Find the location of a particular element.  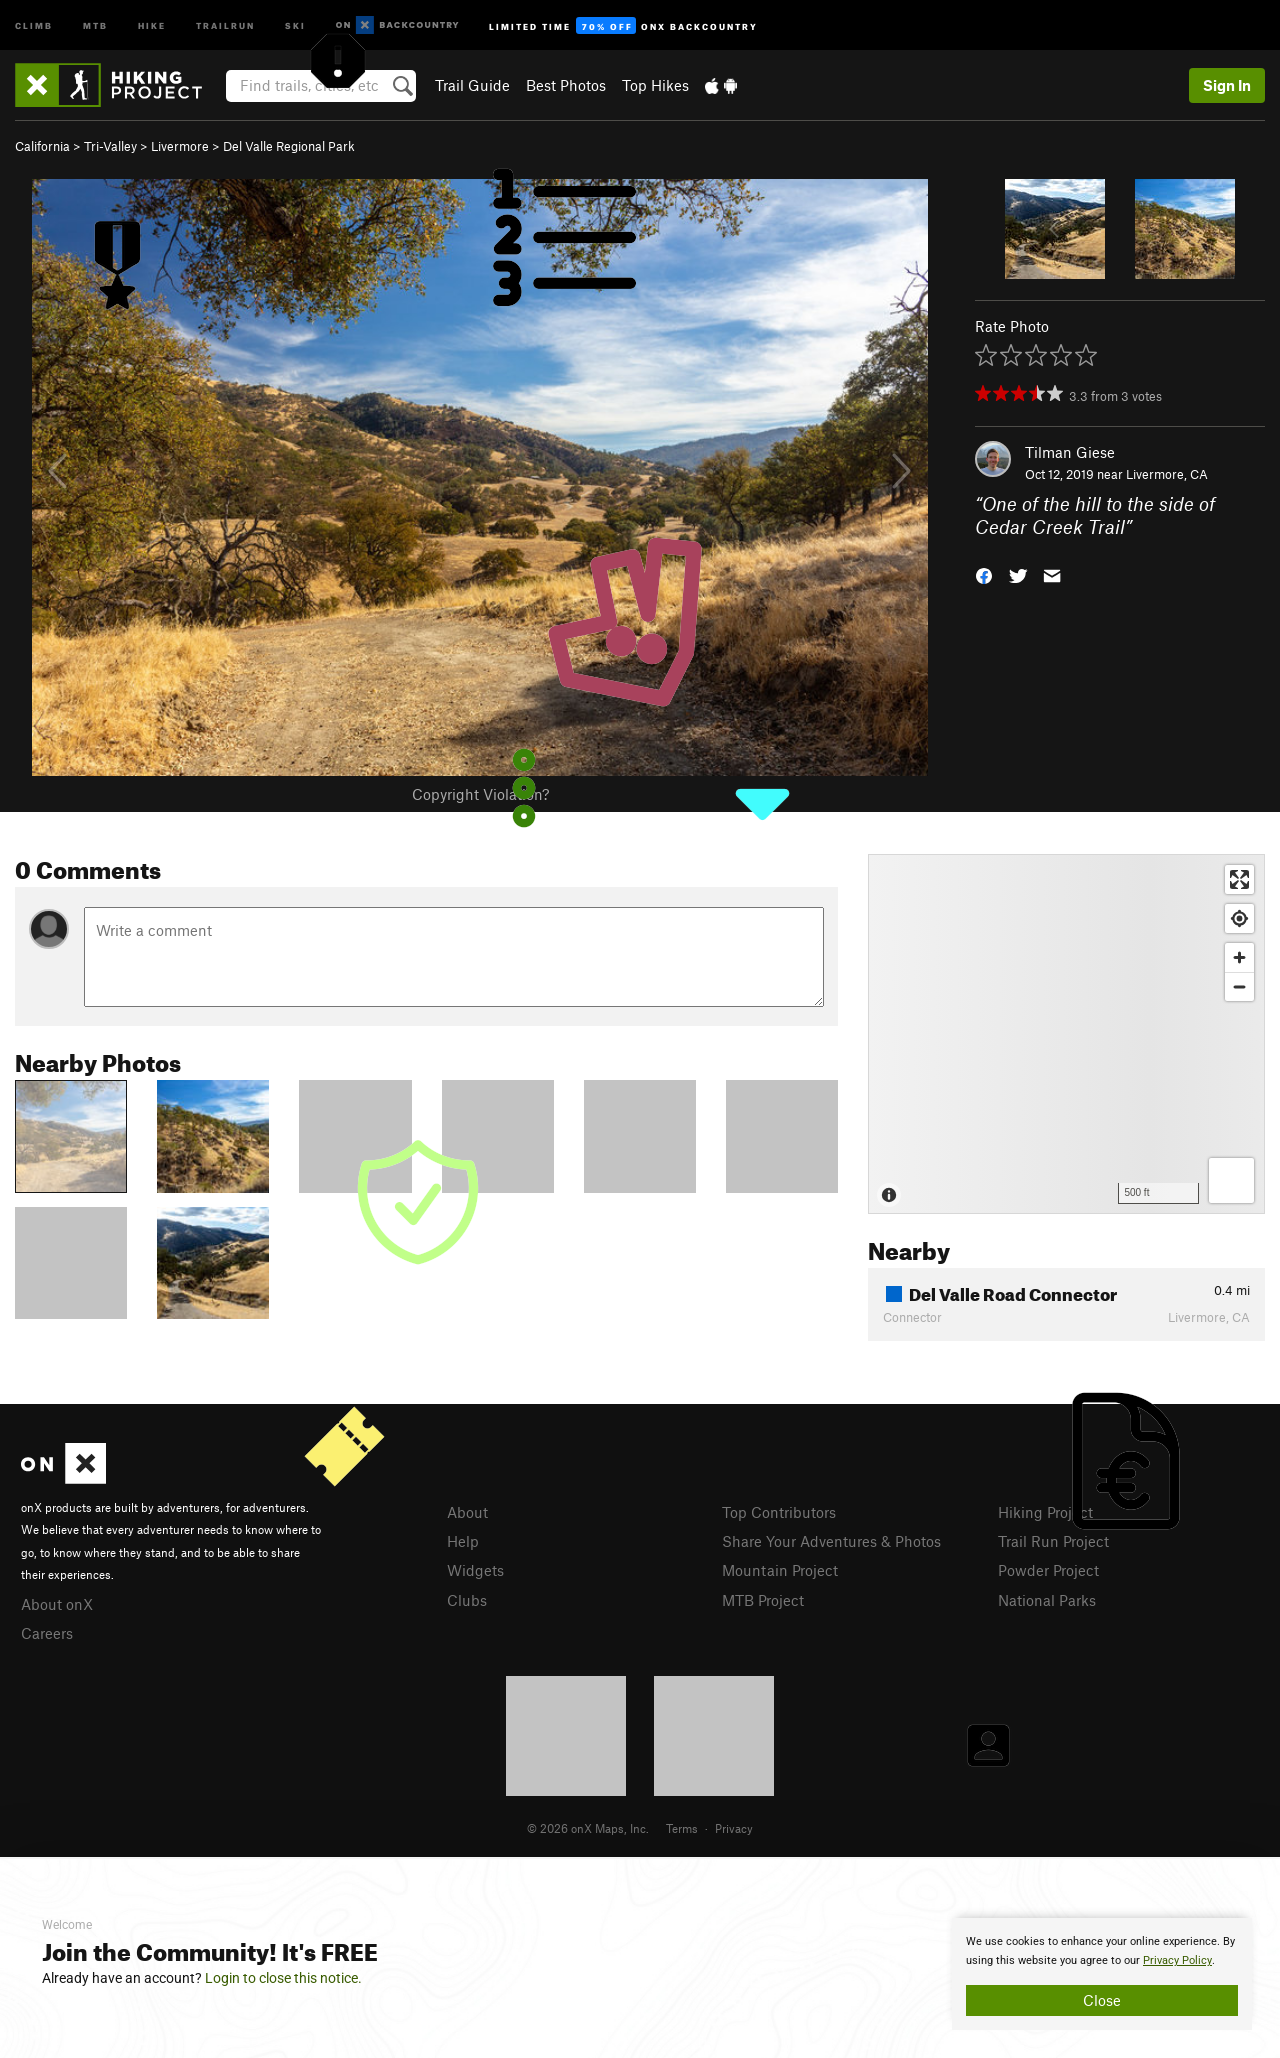

access your account or profile is located at coordinates (988, 1745).